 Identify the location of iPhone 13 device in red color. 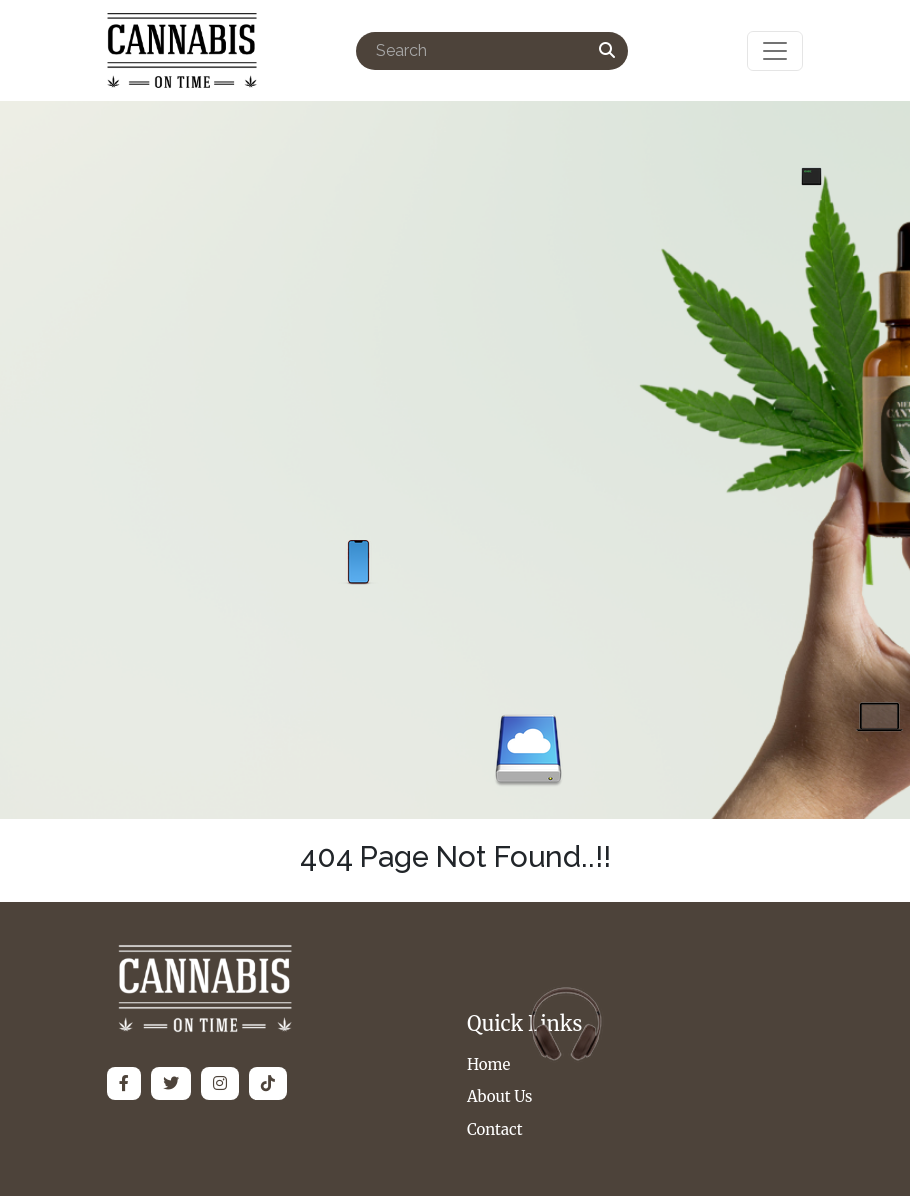
(358, 562).